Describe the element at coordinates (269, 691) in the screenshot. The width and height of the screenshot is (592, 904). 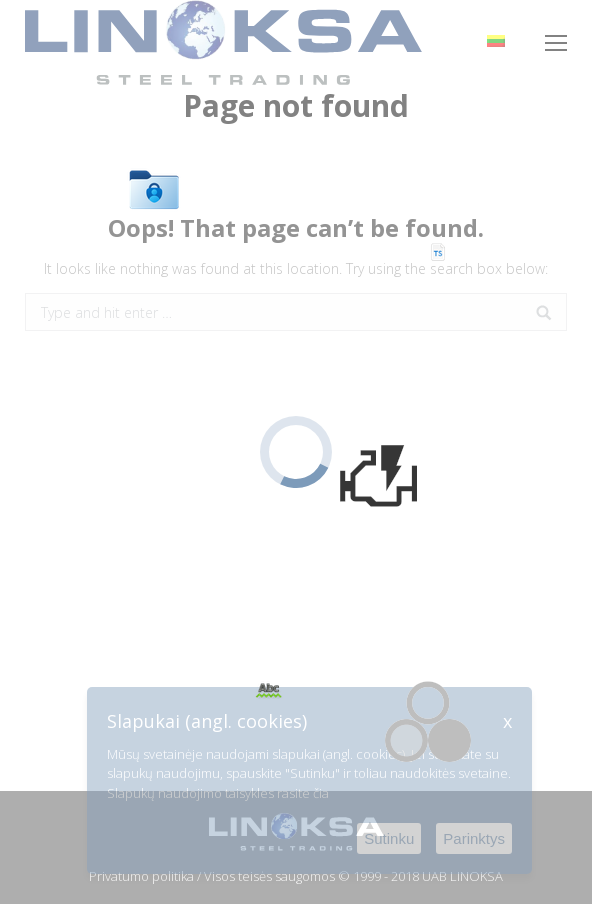
I see `check spelling in document` at that location.